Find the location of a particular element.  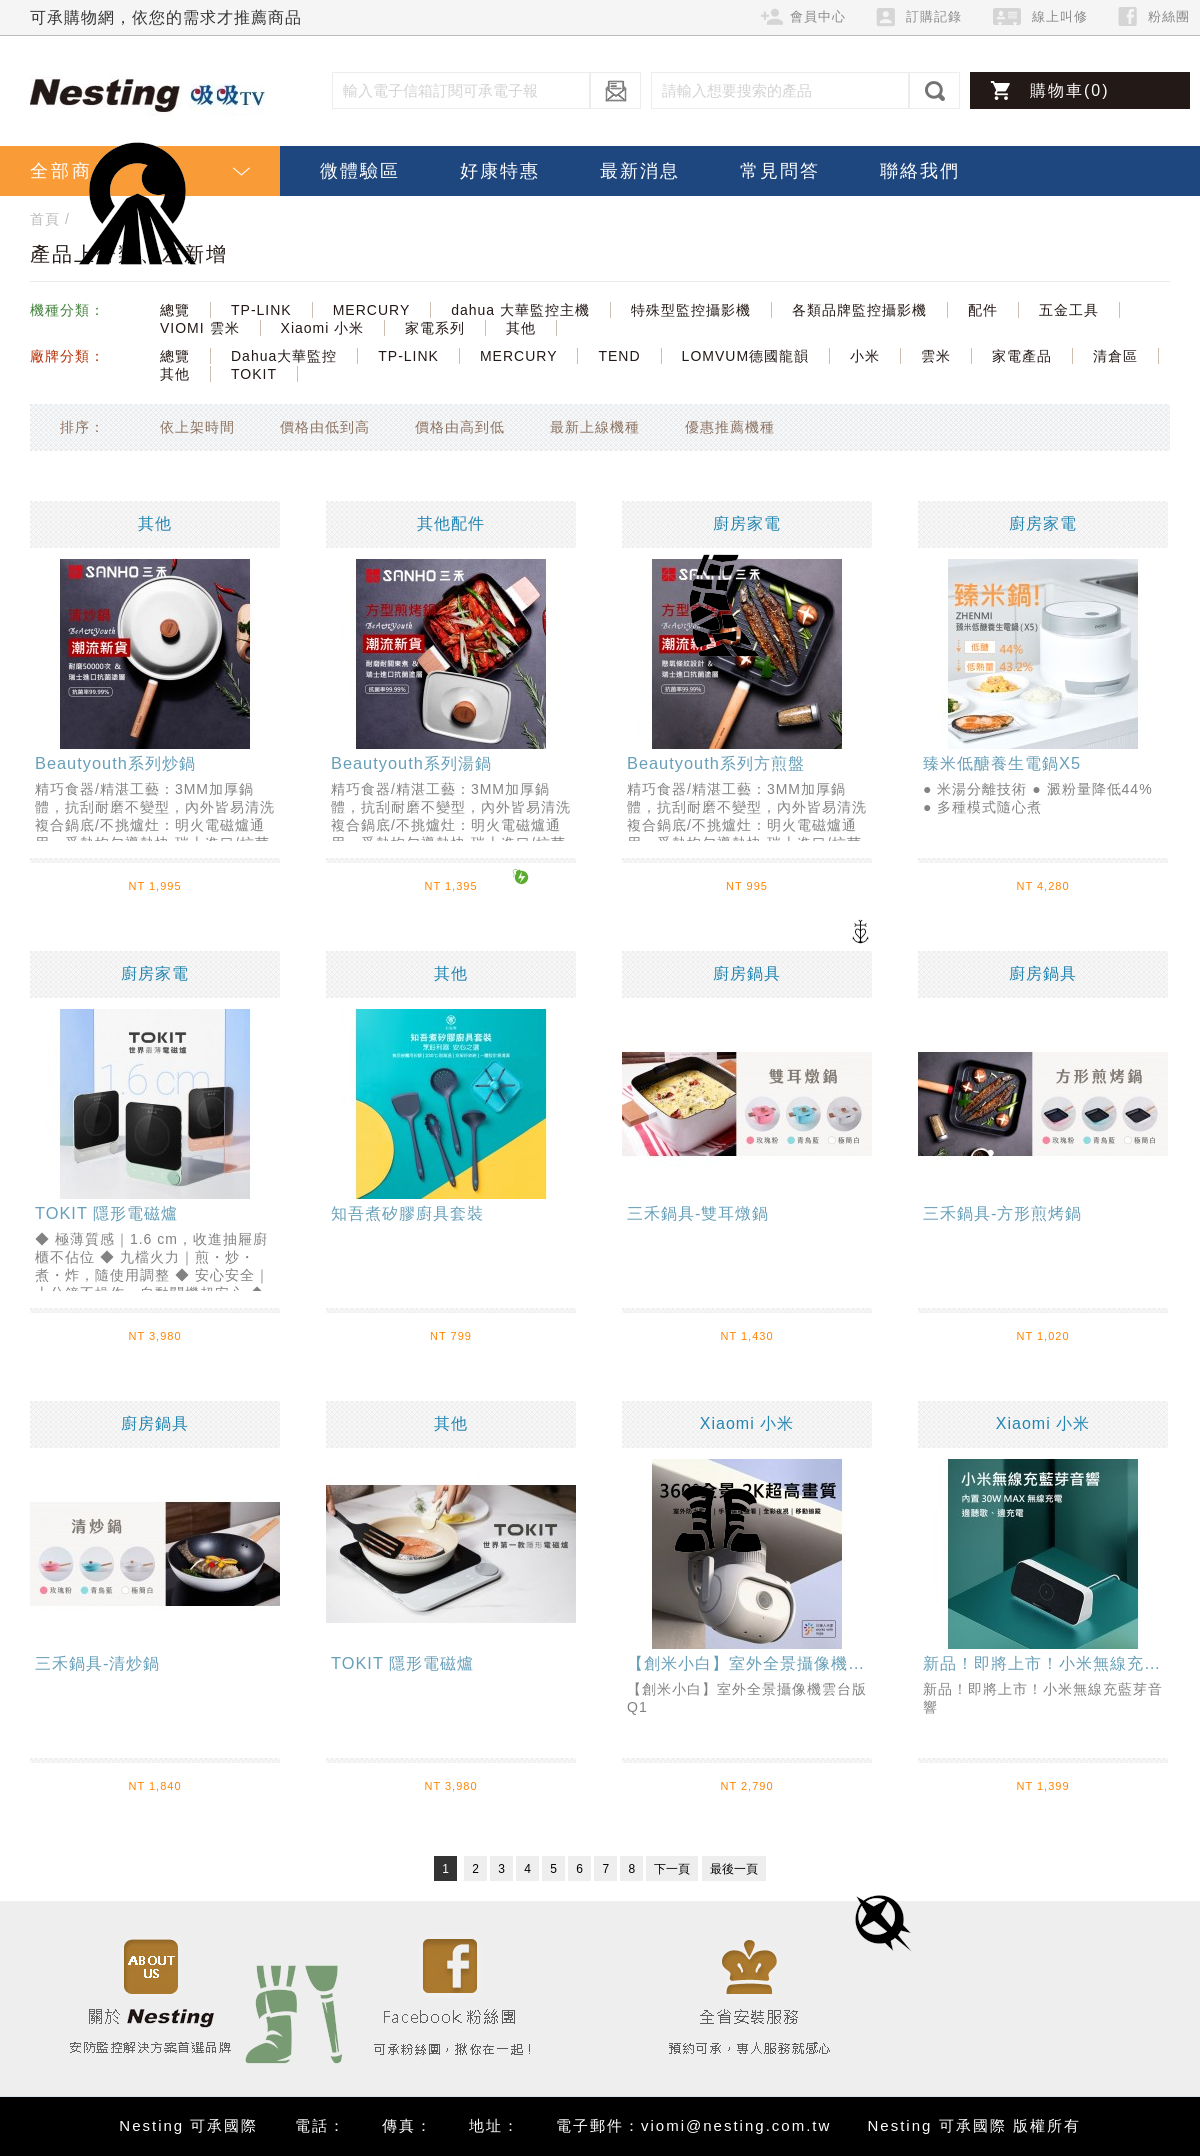

activate enhanced vision or sight ability is located at coordinates (137, 203).